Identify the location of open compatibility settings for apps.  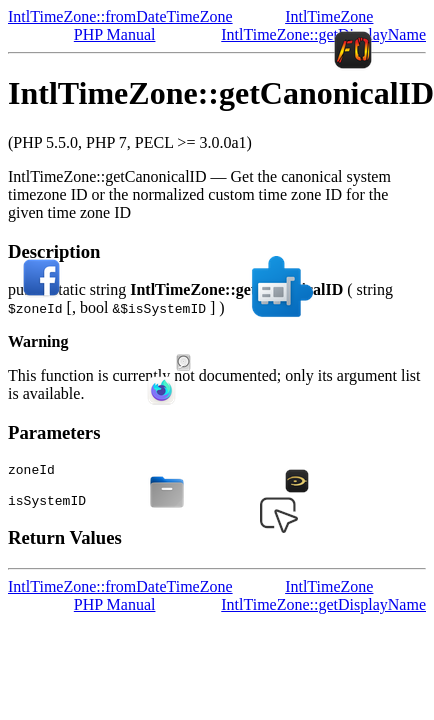
(280, 288).